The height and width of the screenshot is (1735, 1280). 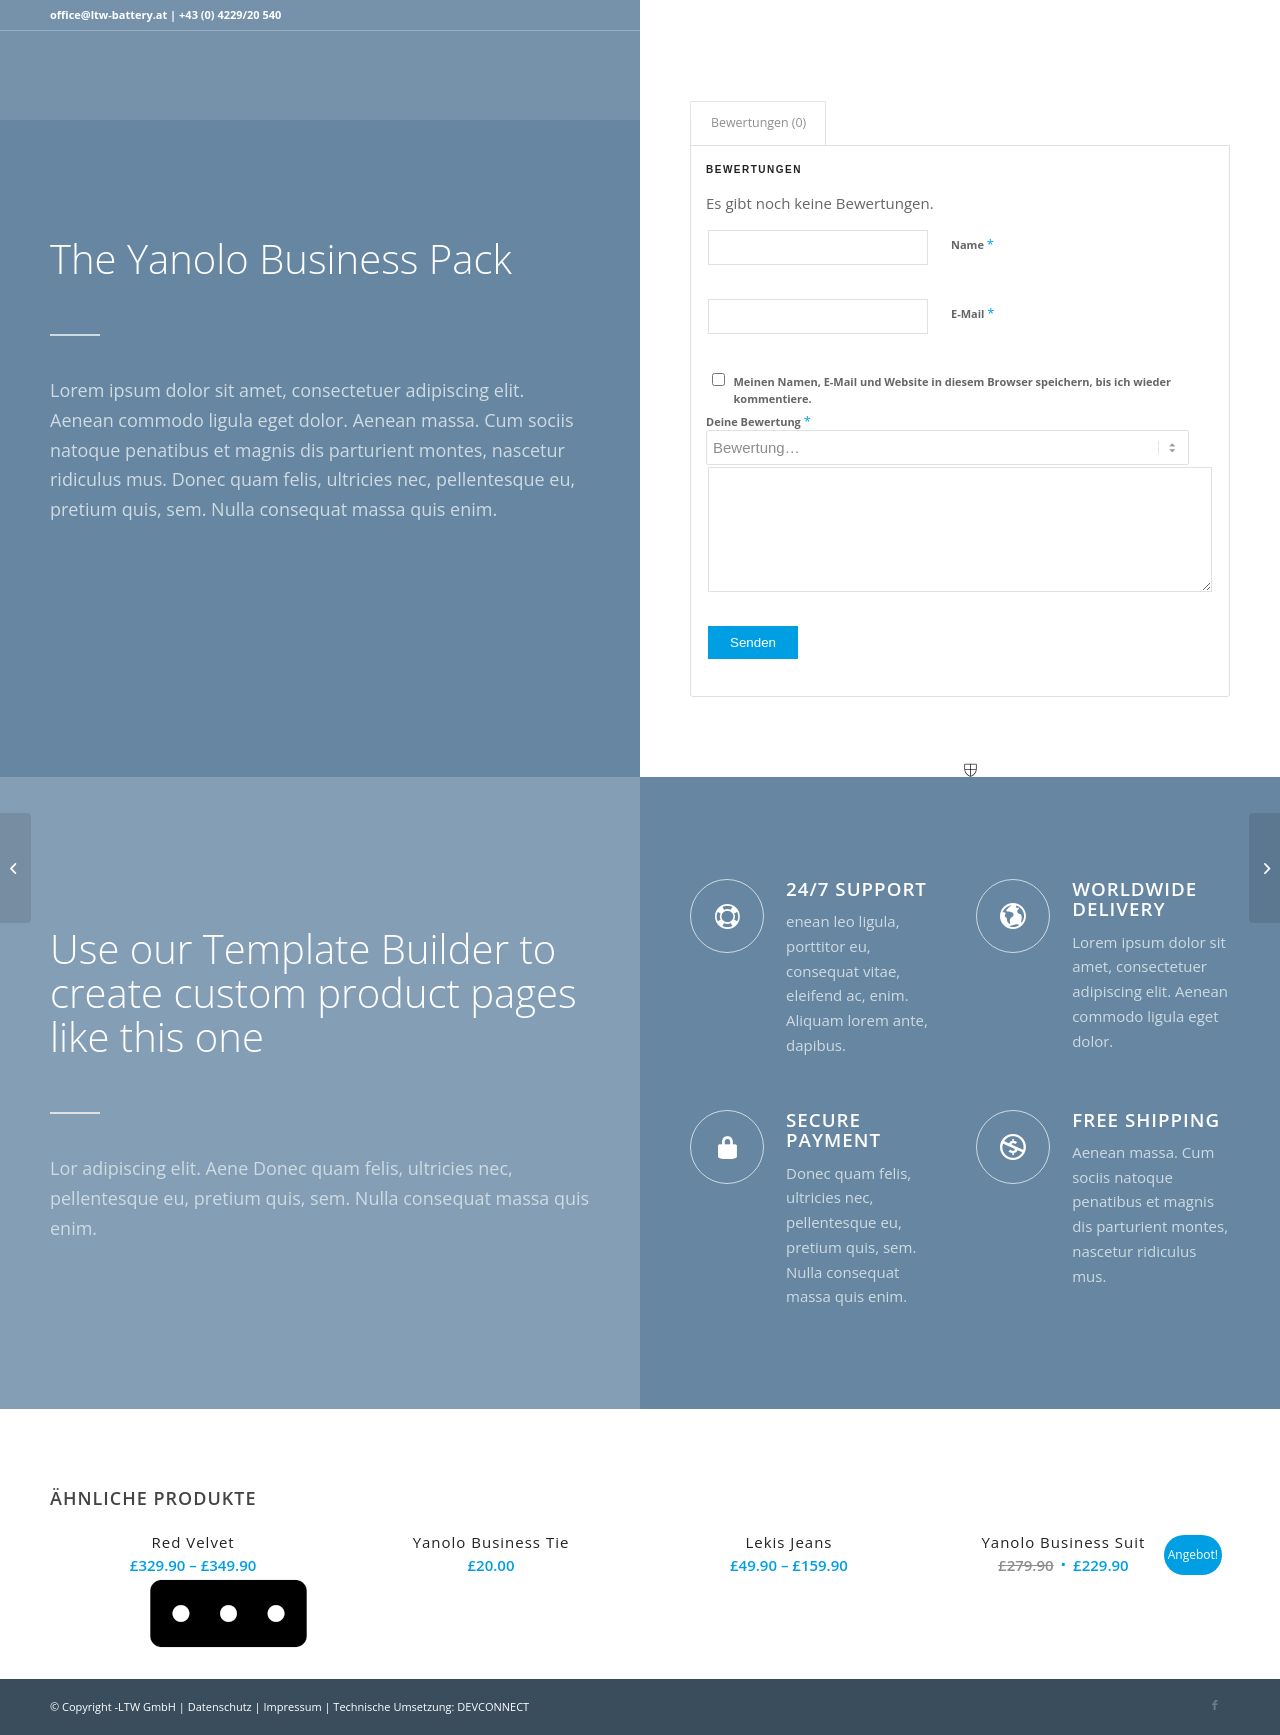 What do you see at coordinates (970, 769) in the screenshot?
I see `view security or protection settings` at bounding box center [970, 769].